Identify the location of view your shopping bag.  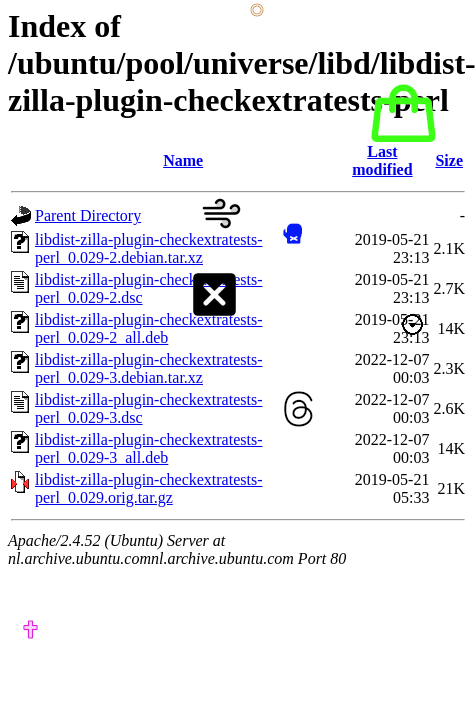
(403, 116).